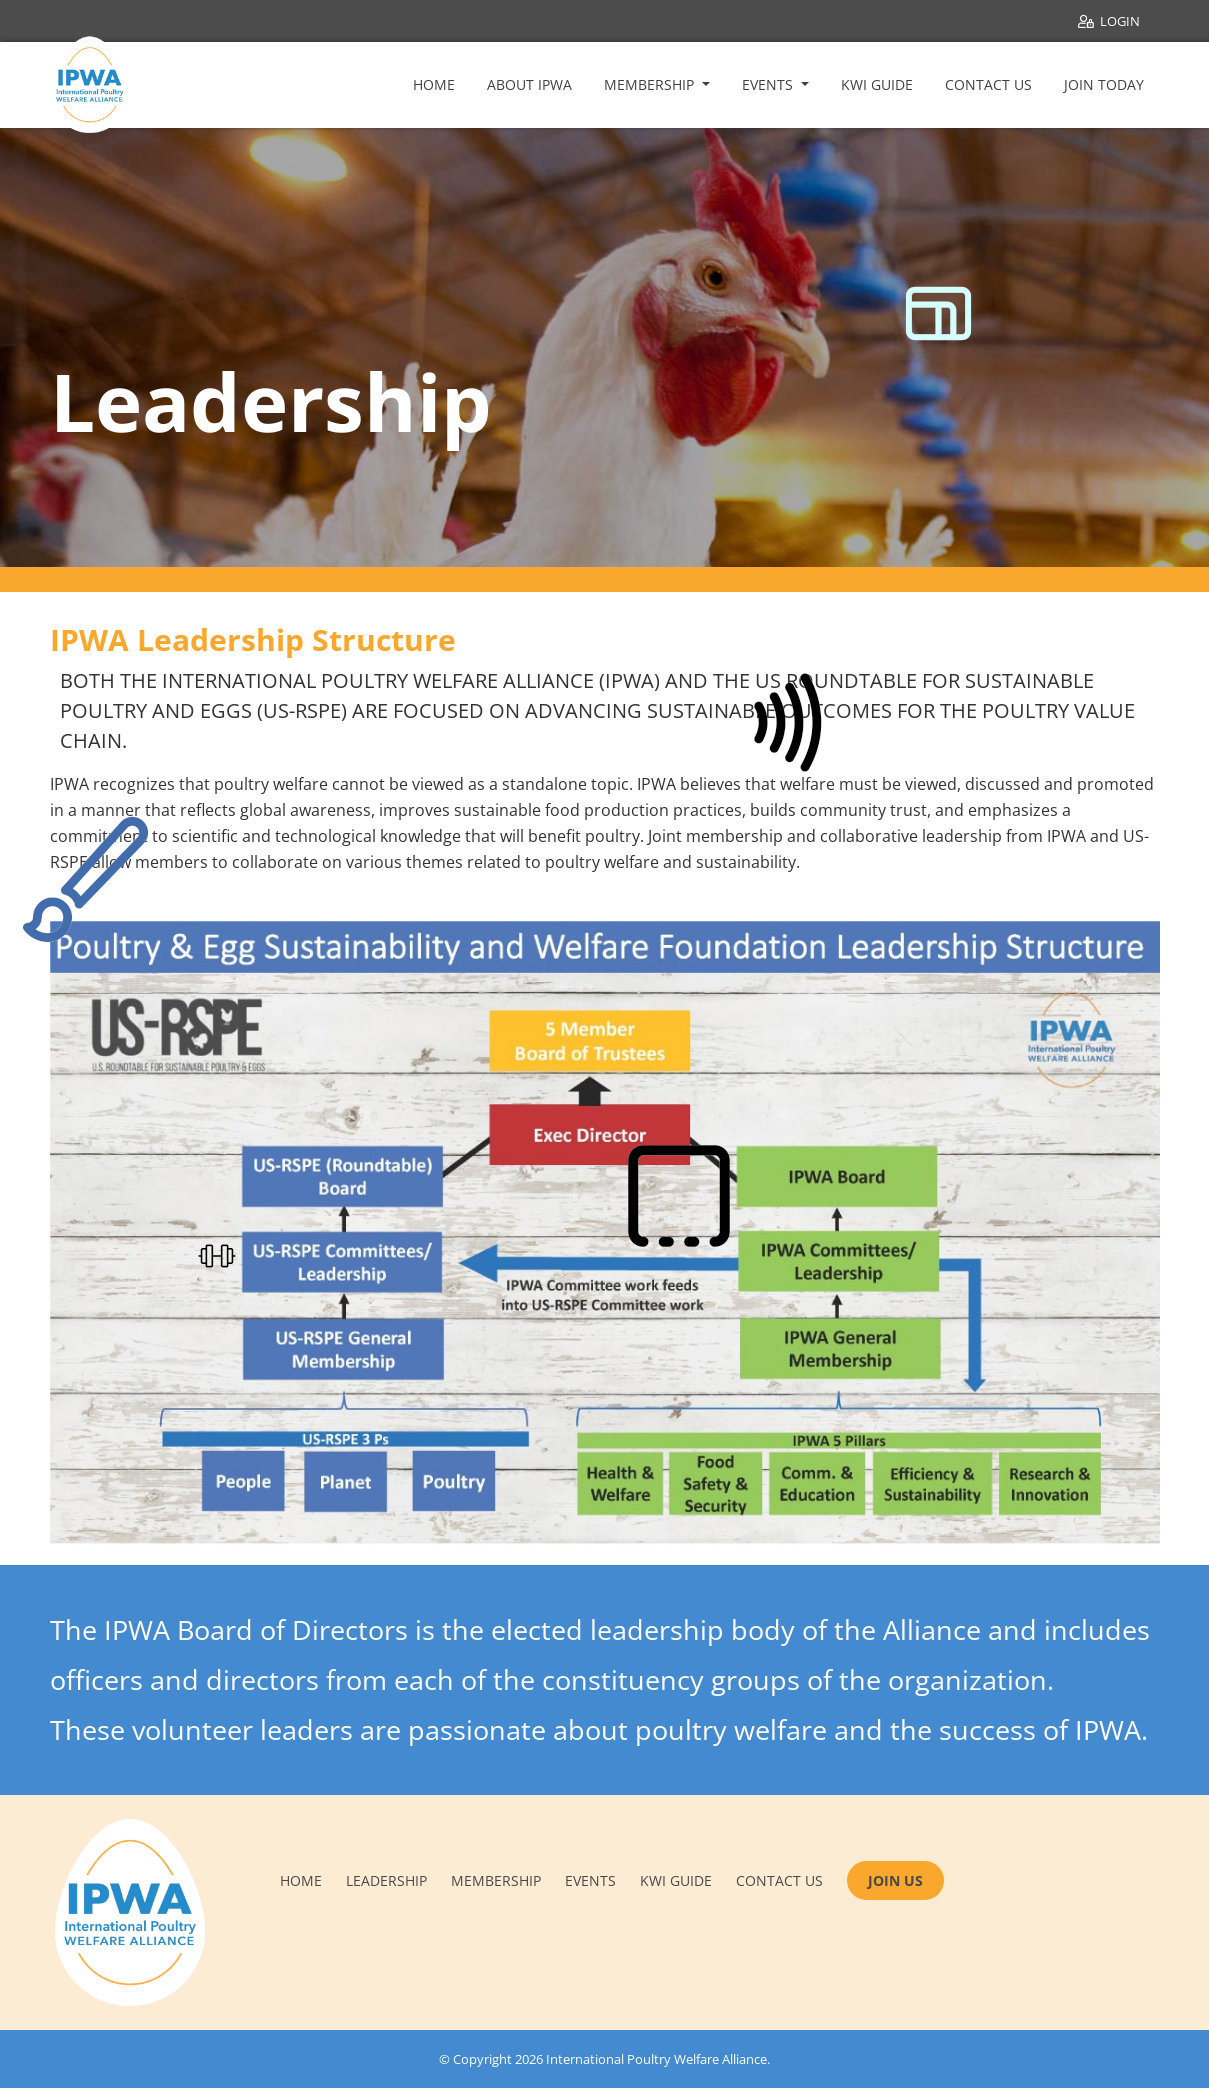 This screenshot has height=2088, width=1209. I want to click on adjust aspect ratio settings, so click(938, 313).